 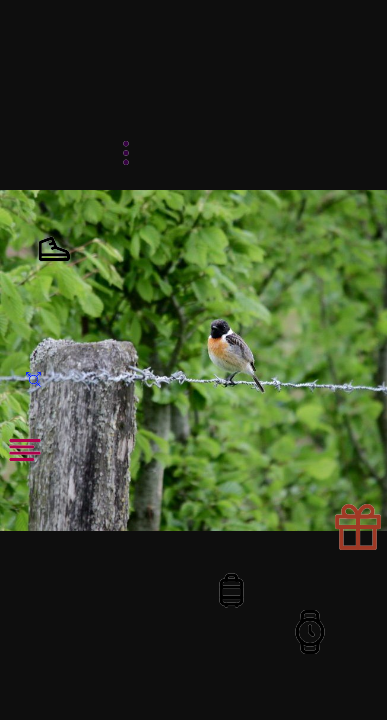 I want to click on access footwear or shoe category, so click(x=53, y=250).